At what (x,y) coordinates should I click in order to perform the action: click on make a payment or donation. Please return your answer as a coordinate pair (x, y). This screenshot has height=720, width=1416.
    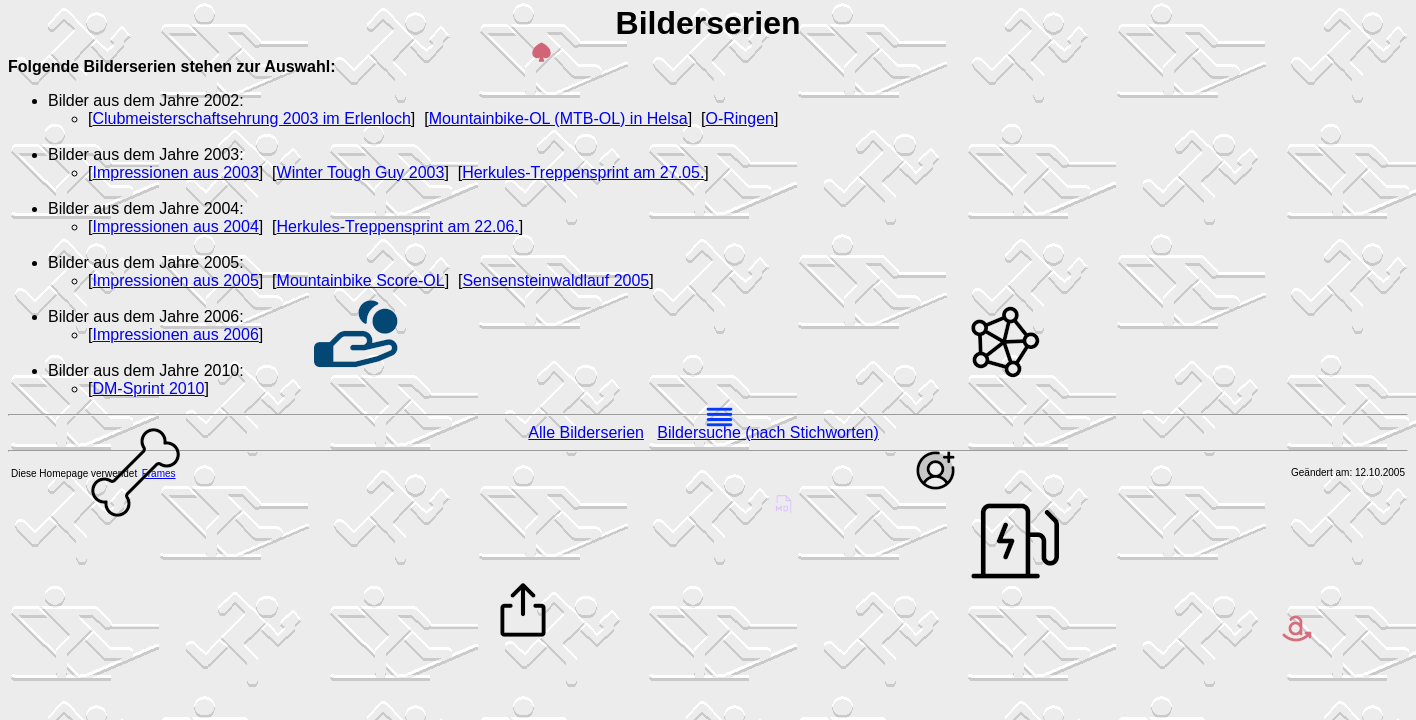
    Looking at the image, I should click on (358, 336).